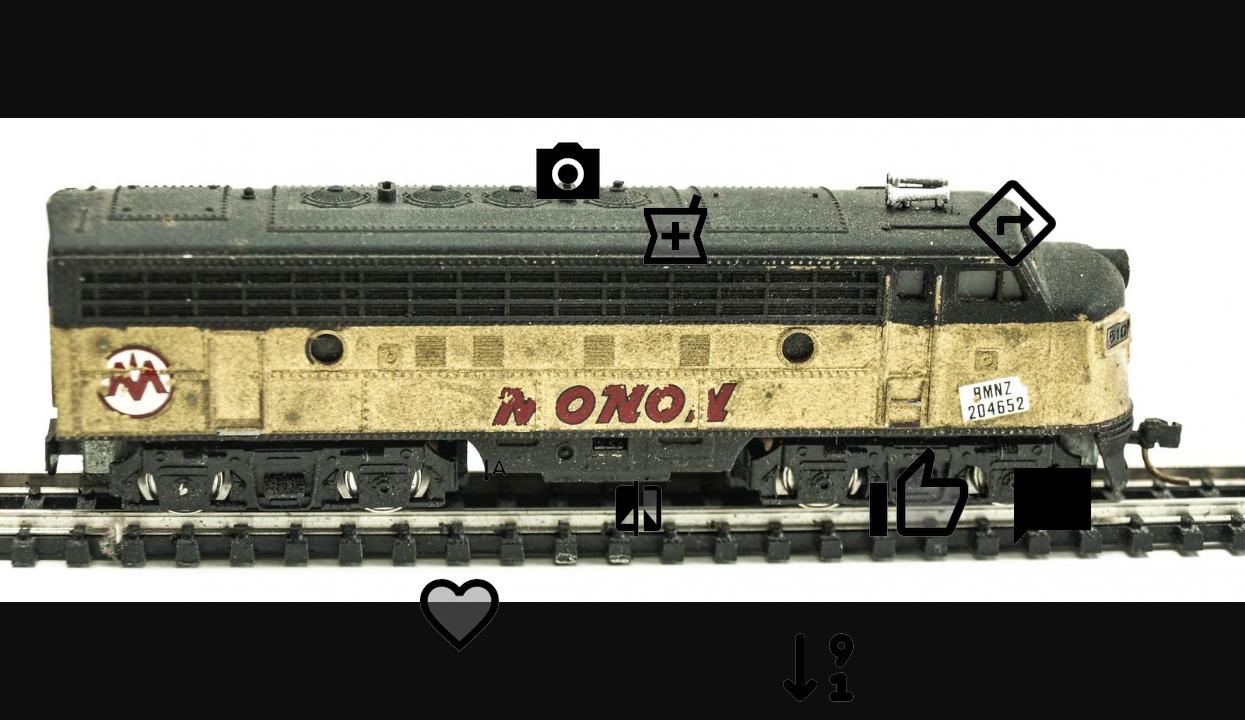 Image resolution: width=1245 pixels, height=720 pixels. I want to click on get directions to a location, so click(1012, 223).